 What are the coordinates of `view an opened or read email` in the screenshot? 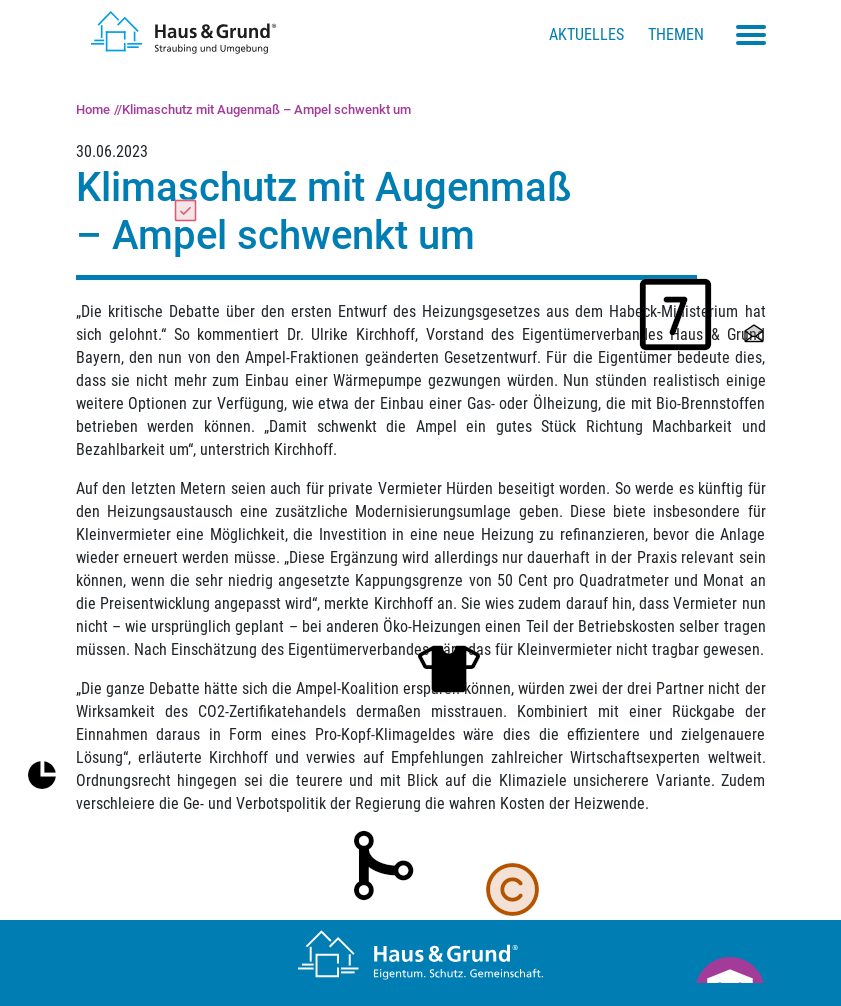 It's located at (754, 334).